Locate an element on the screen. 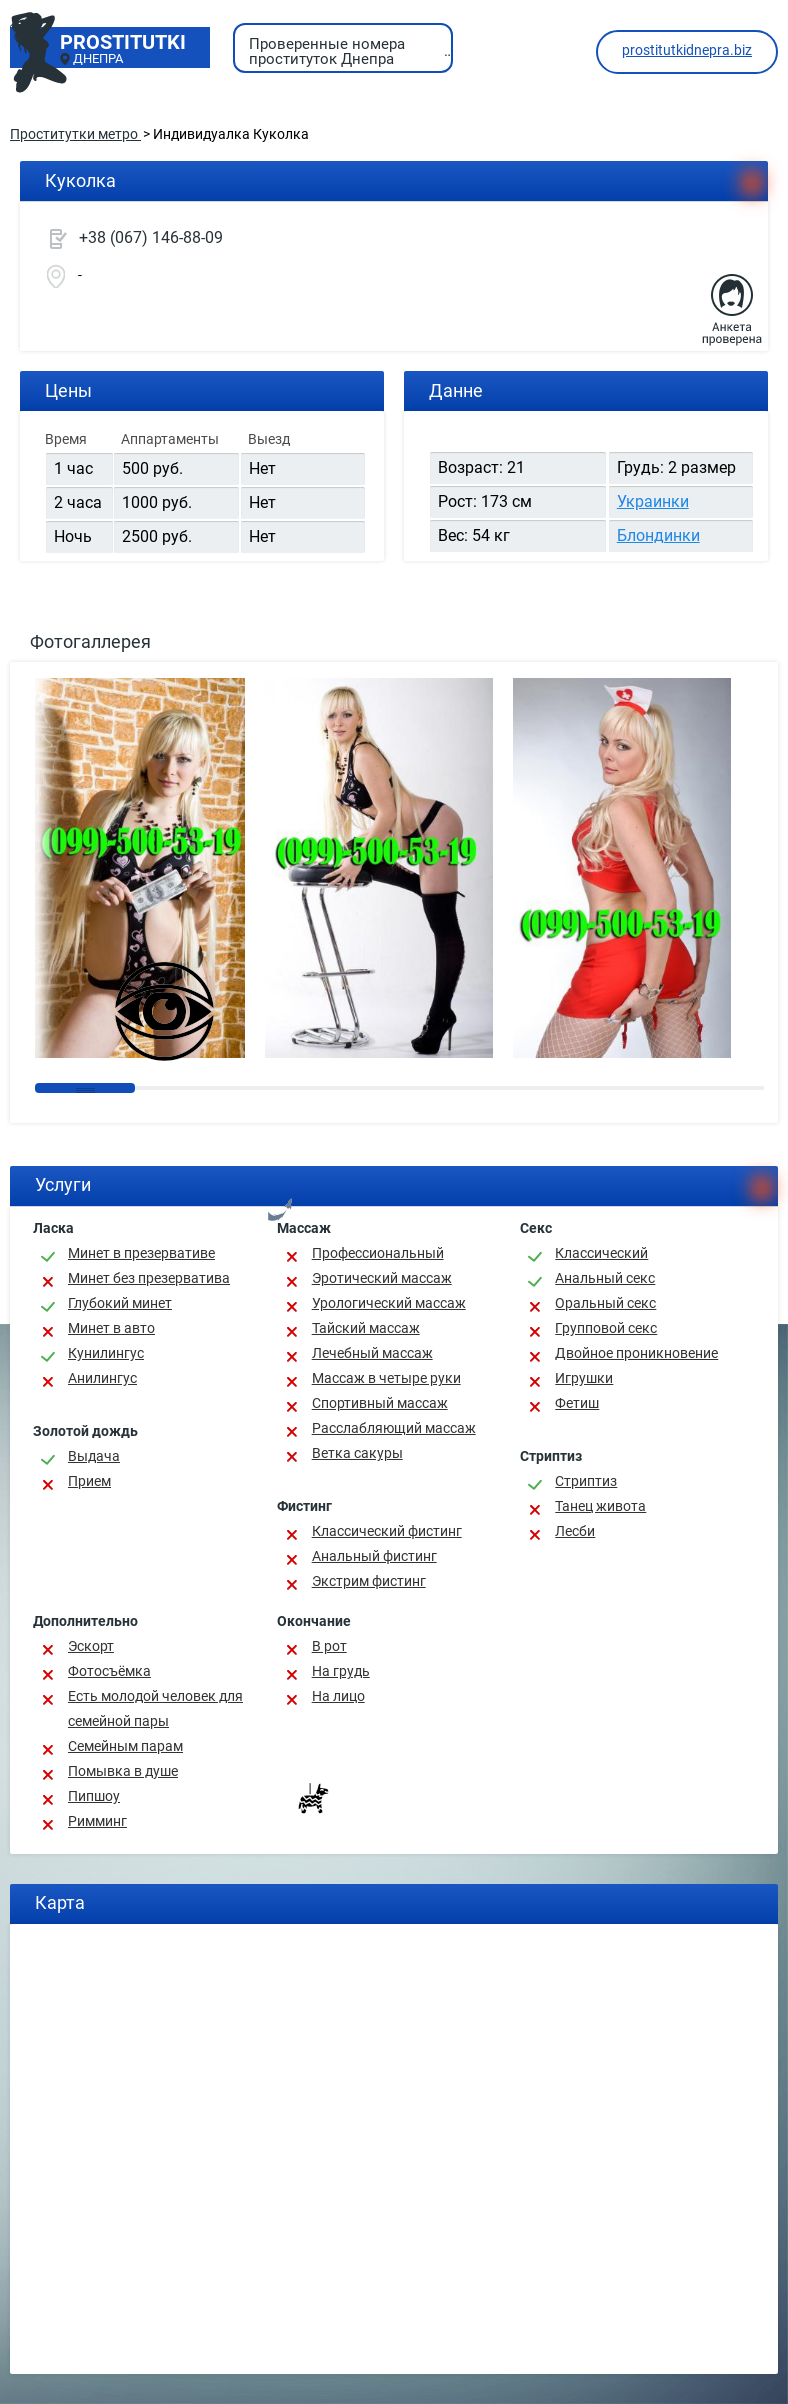 The width and height of the screenshot is (788, 2404). toggle password visibility off is located at coordinates (164, 1011).